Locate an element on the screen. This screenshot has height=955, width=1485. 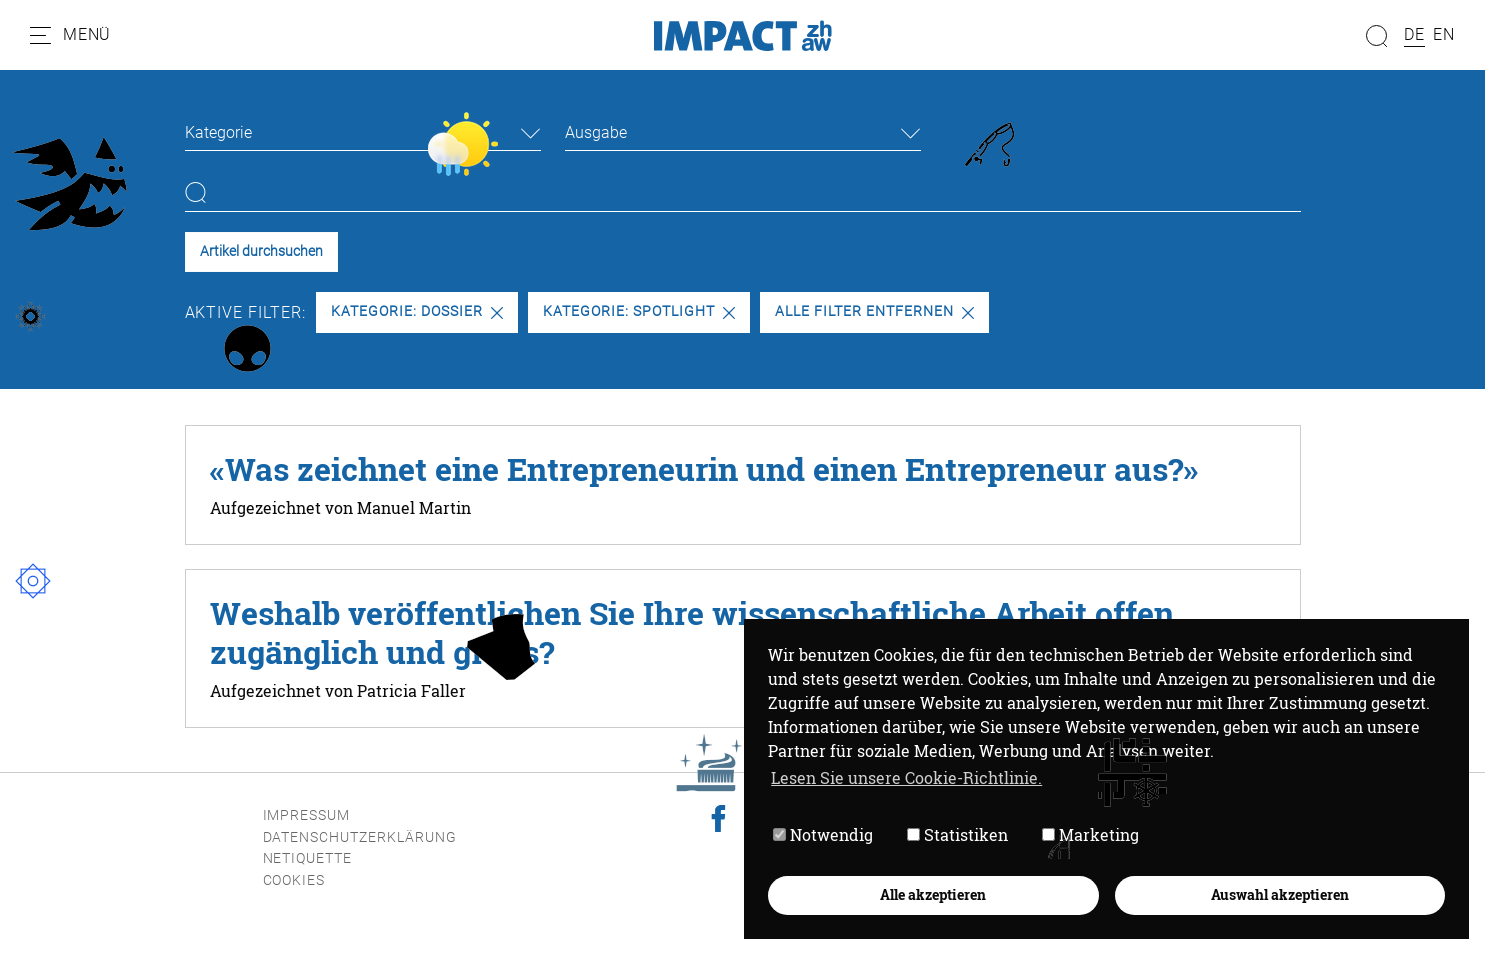
decorative design element or divider is located at coordinates (30, 316).